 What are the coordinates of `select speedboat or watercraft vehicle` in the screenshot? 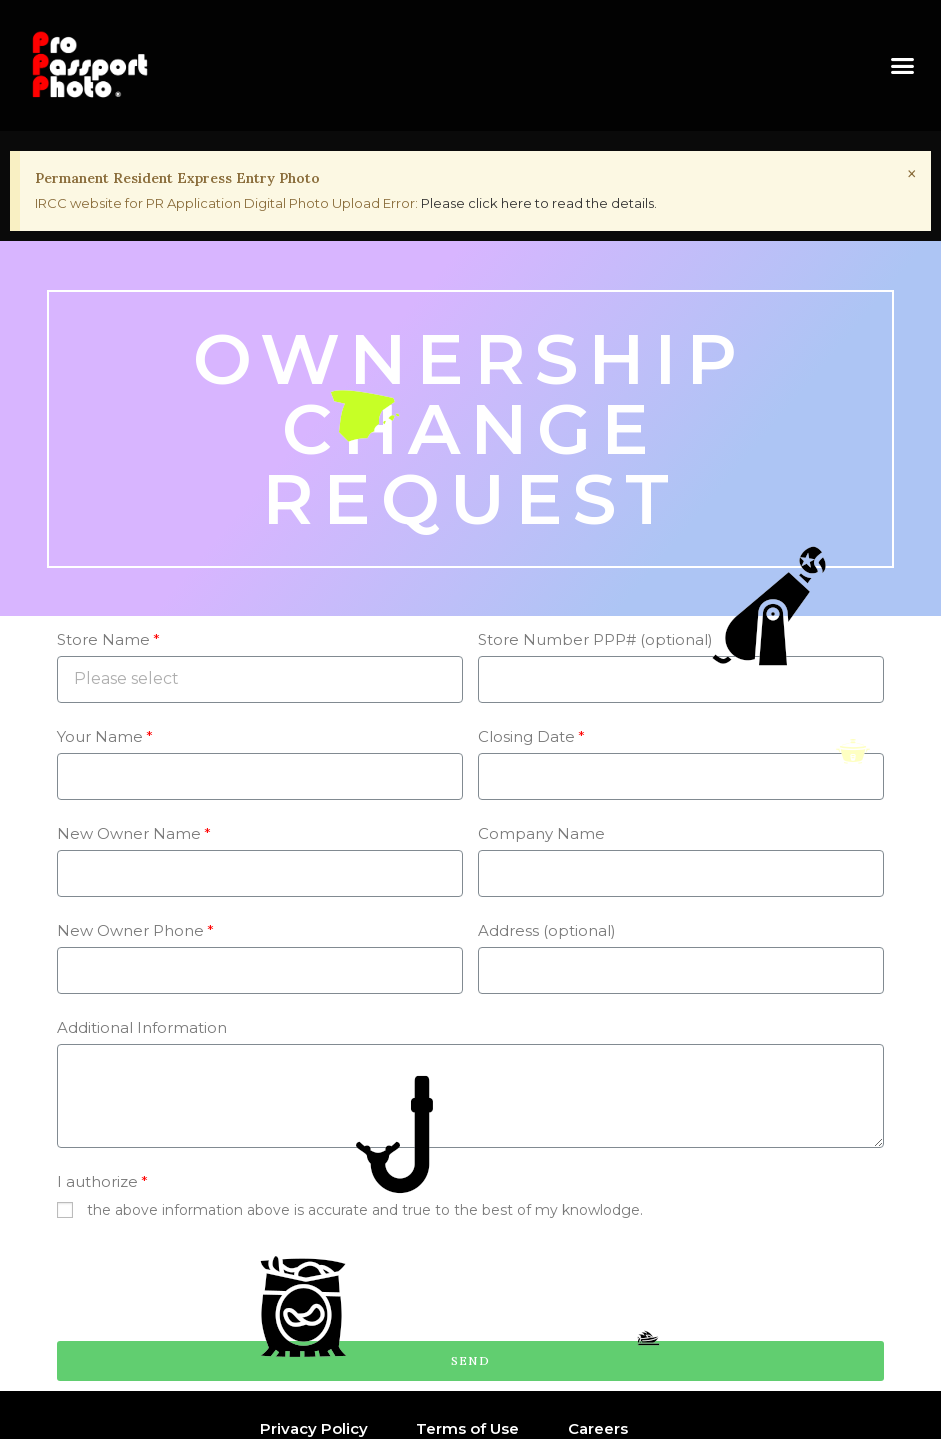 It's located at (648, 1334).